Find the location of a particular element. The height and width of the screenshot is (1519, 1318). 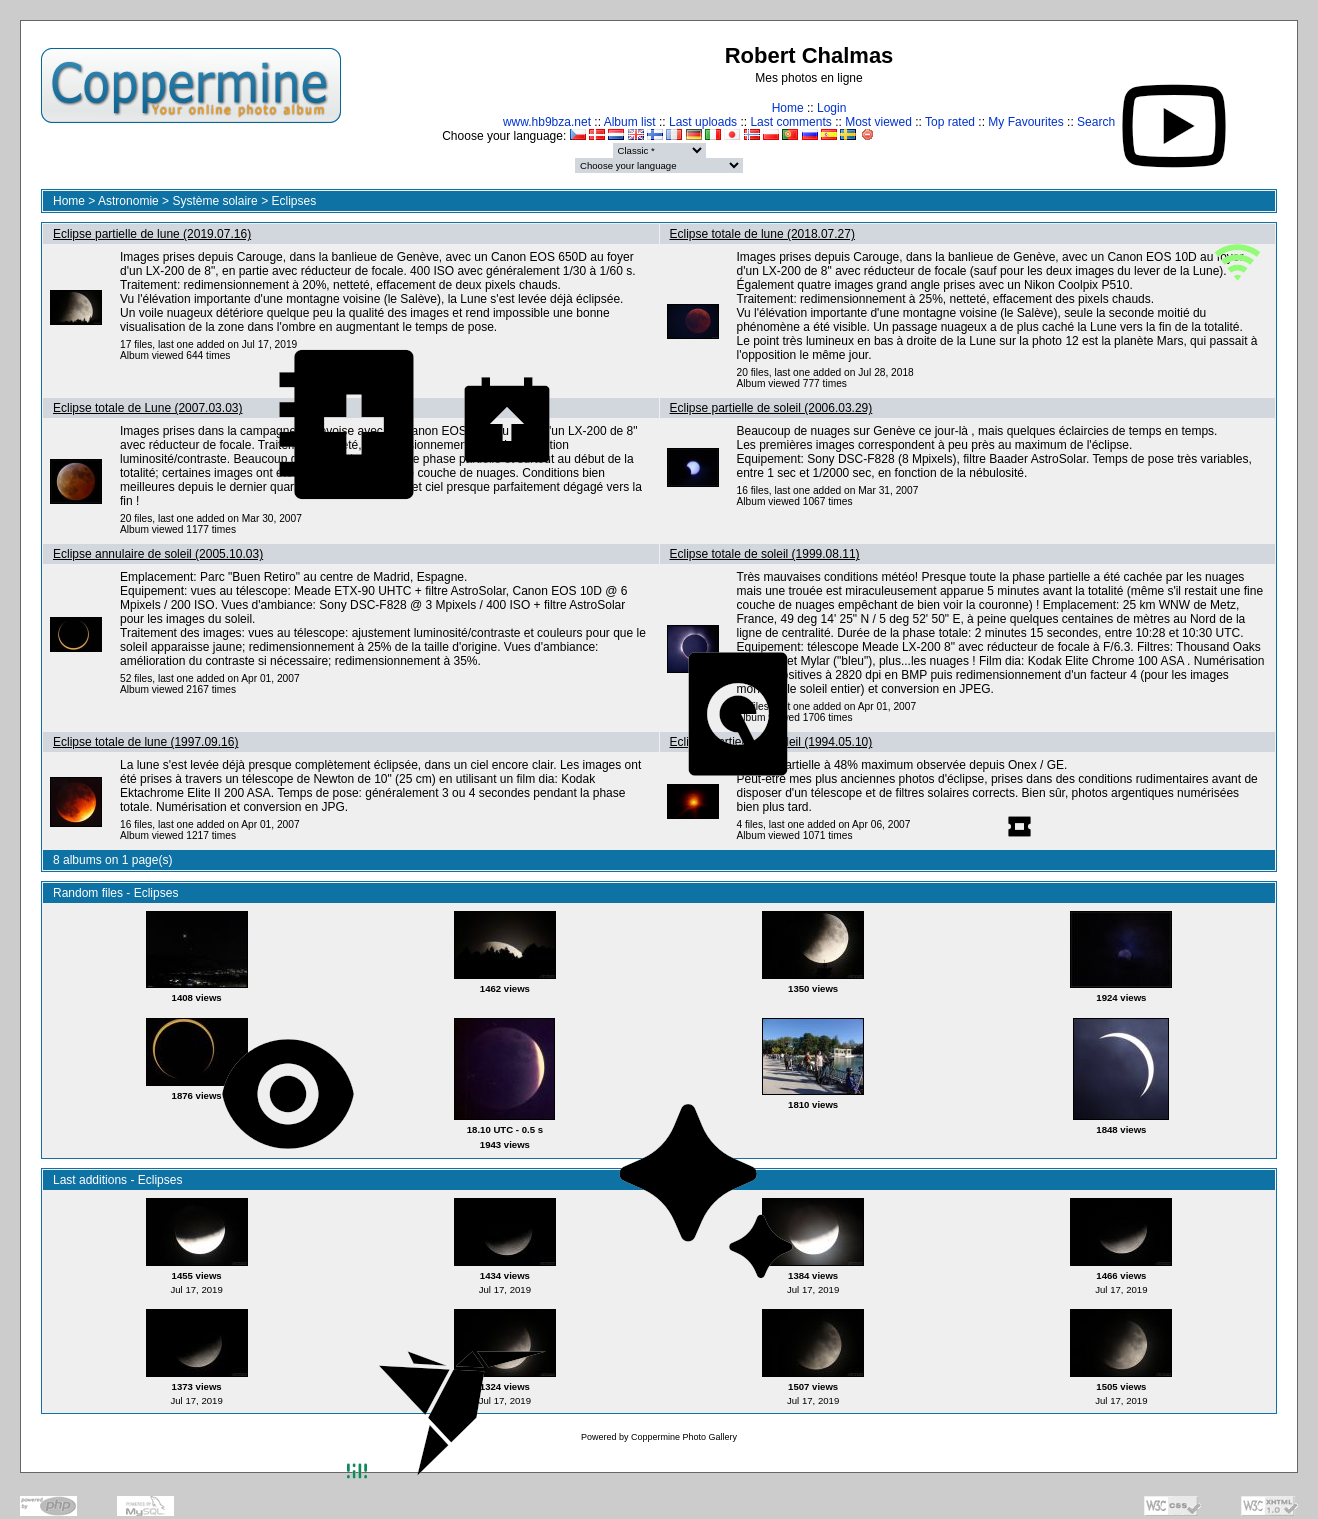

restore device from backup is located at coordinates (738, 714).